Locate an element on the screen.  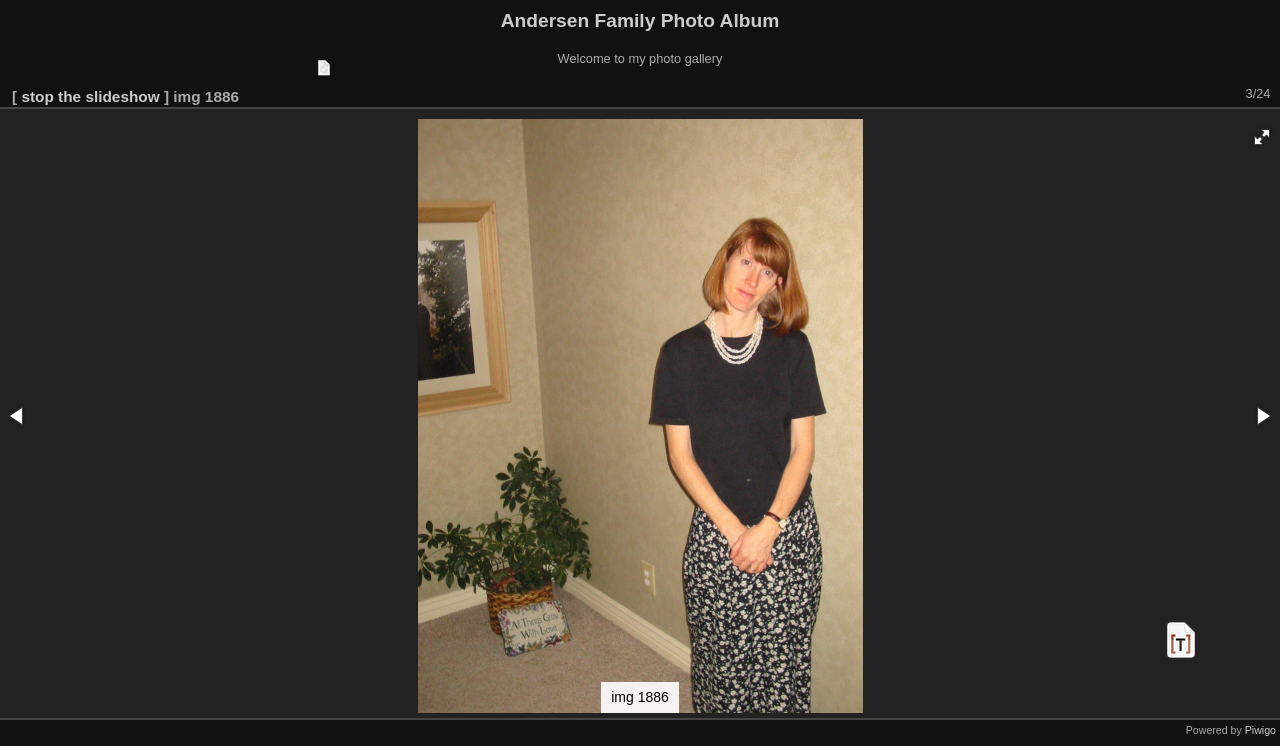
an ISO disc image file is located at coordinates (324, 68).